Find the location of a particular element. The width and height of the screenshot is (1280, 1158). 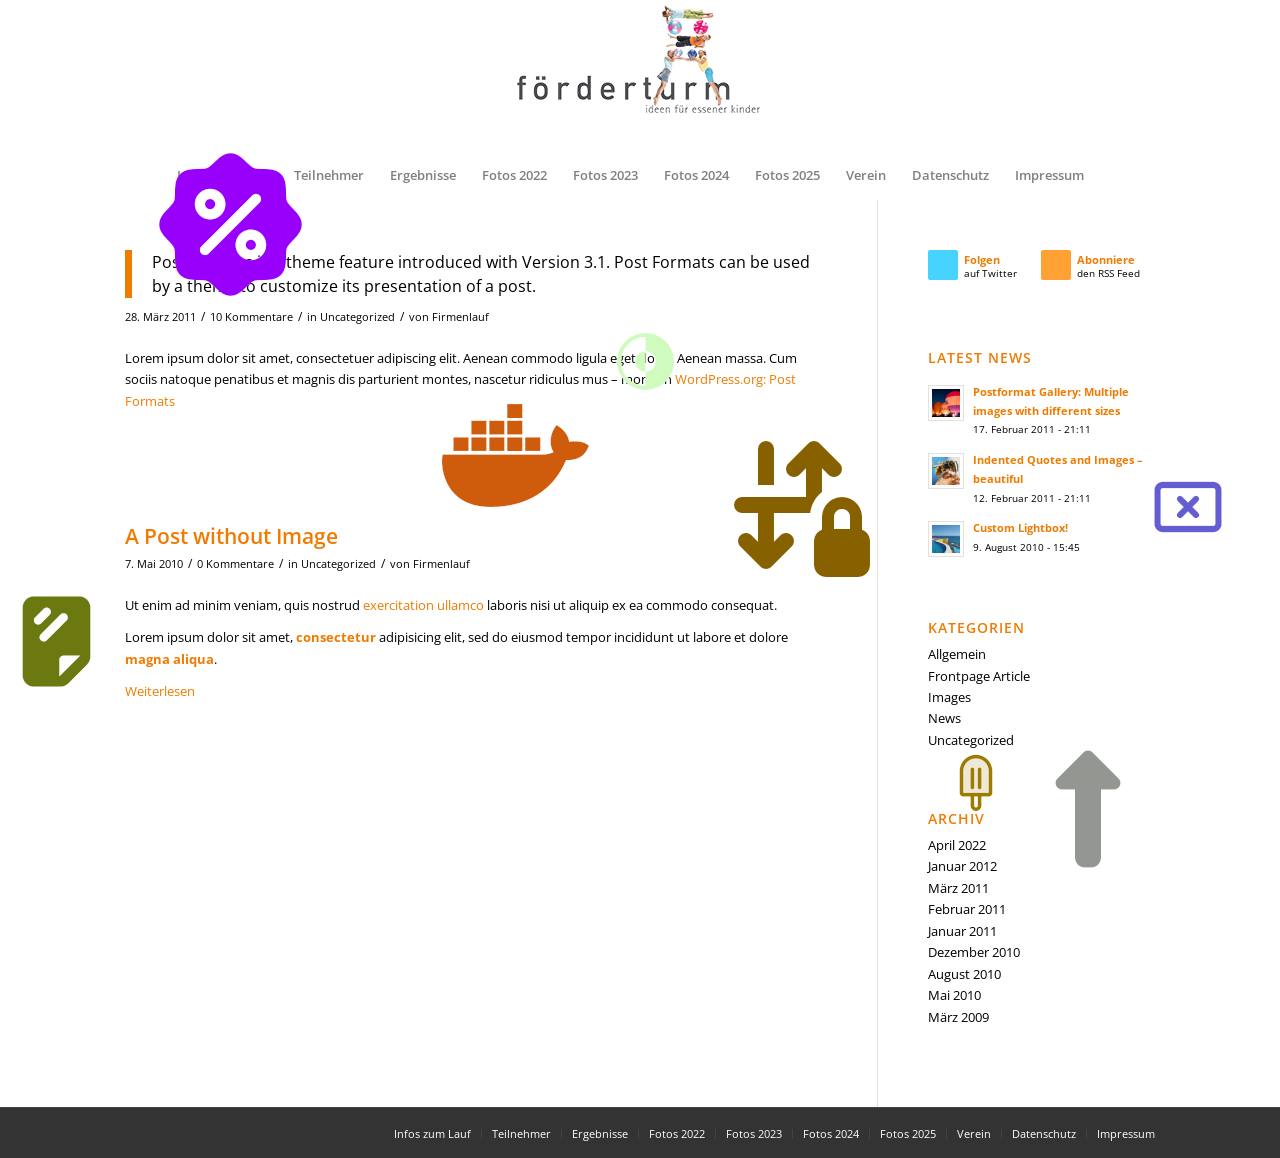

view or access plastic sheet material is located at coordinates (56, 641).